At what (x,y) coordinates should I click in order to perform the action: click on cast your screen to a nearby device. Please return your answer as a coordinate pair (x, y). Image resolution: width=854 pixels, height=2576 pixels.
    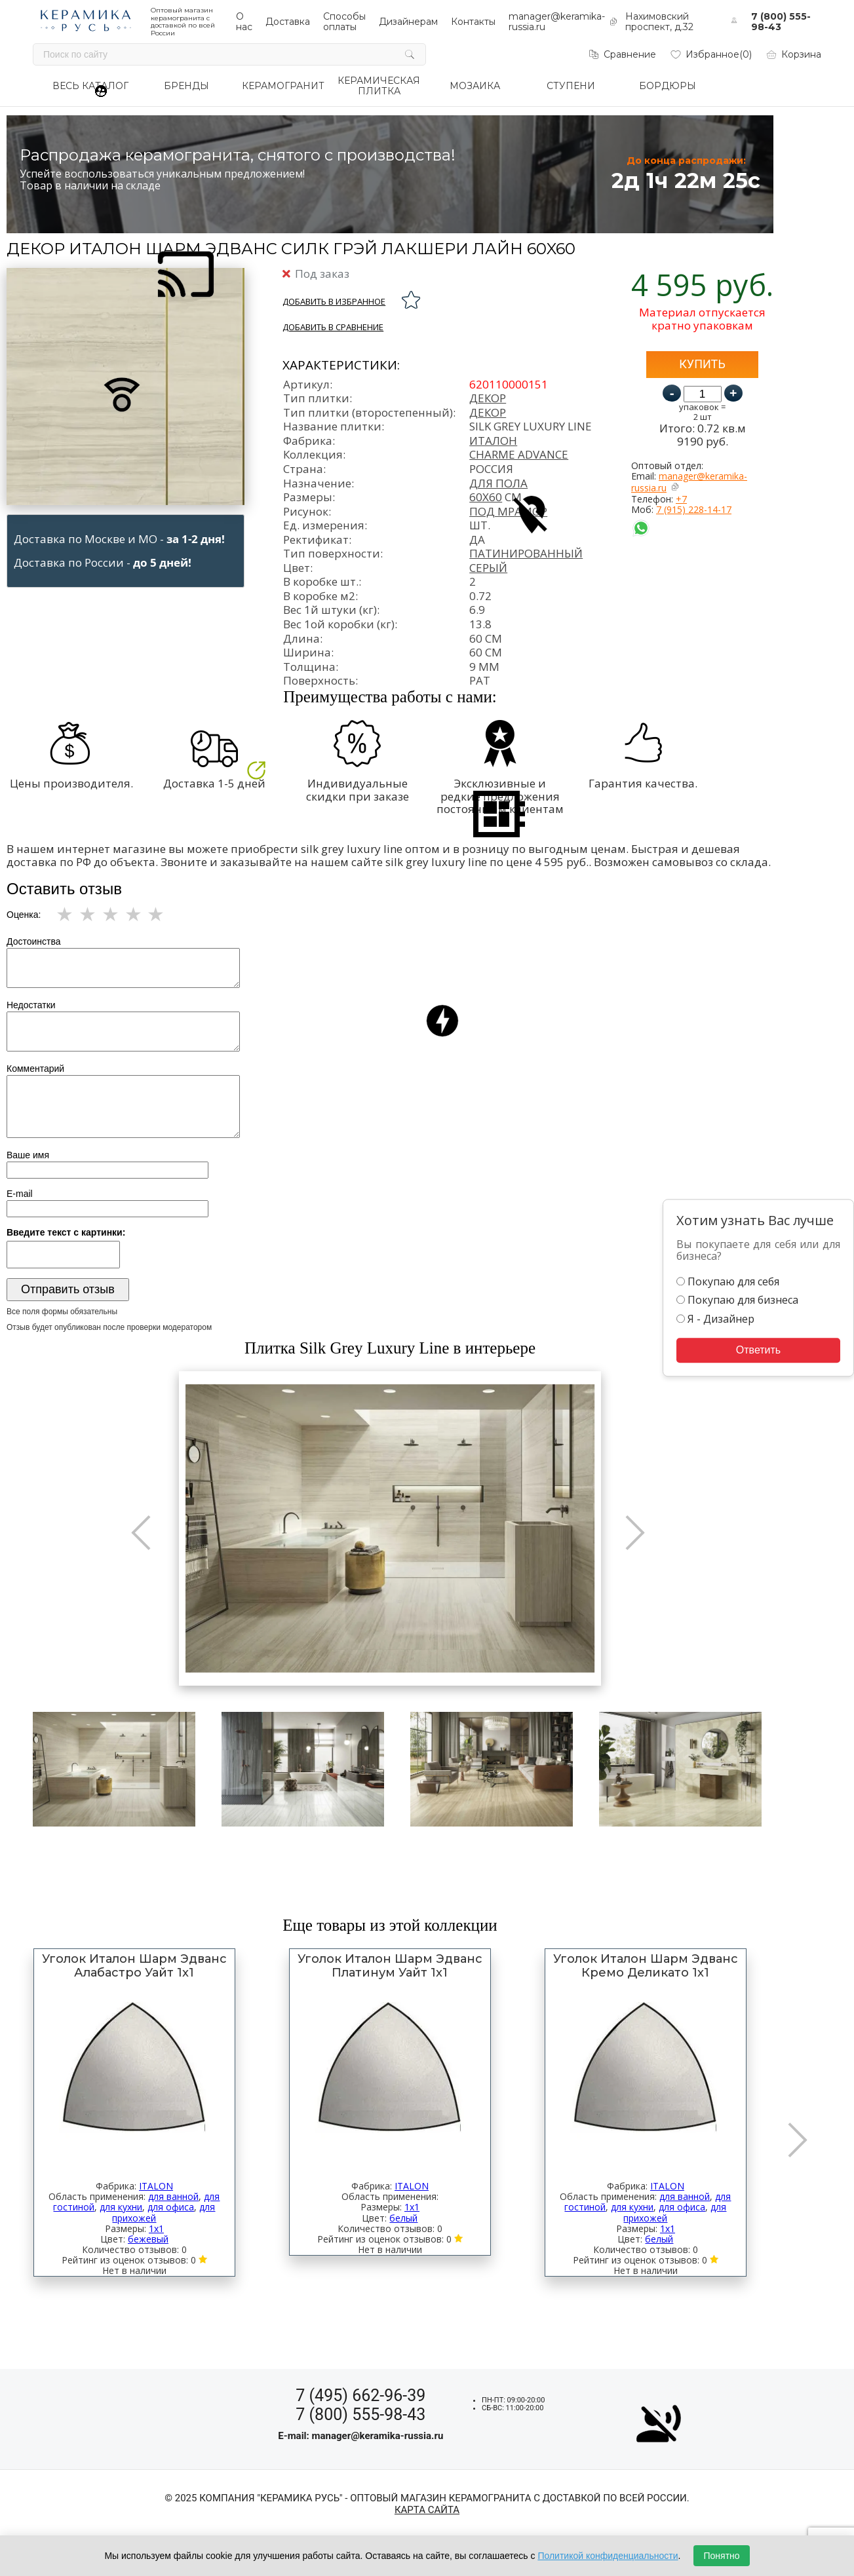
    Looking at the image, I should click on (185, 274).